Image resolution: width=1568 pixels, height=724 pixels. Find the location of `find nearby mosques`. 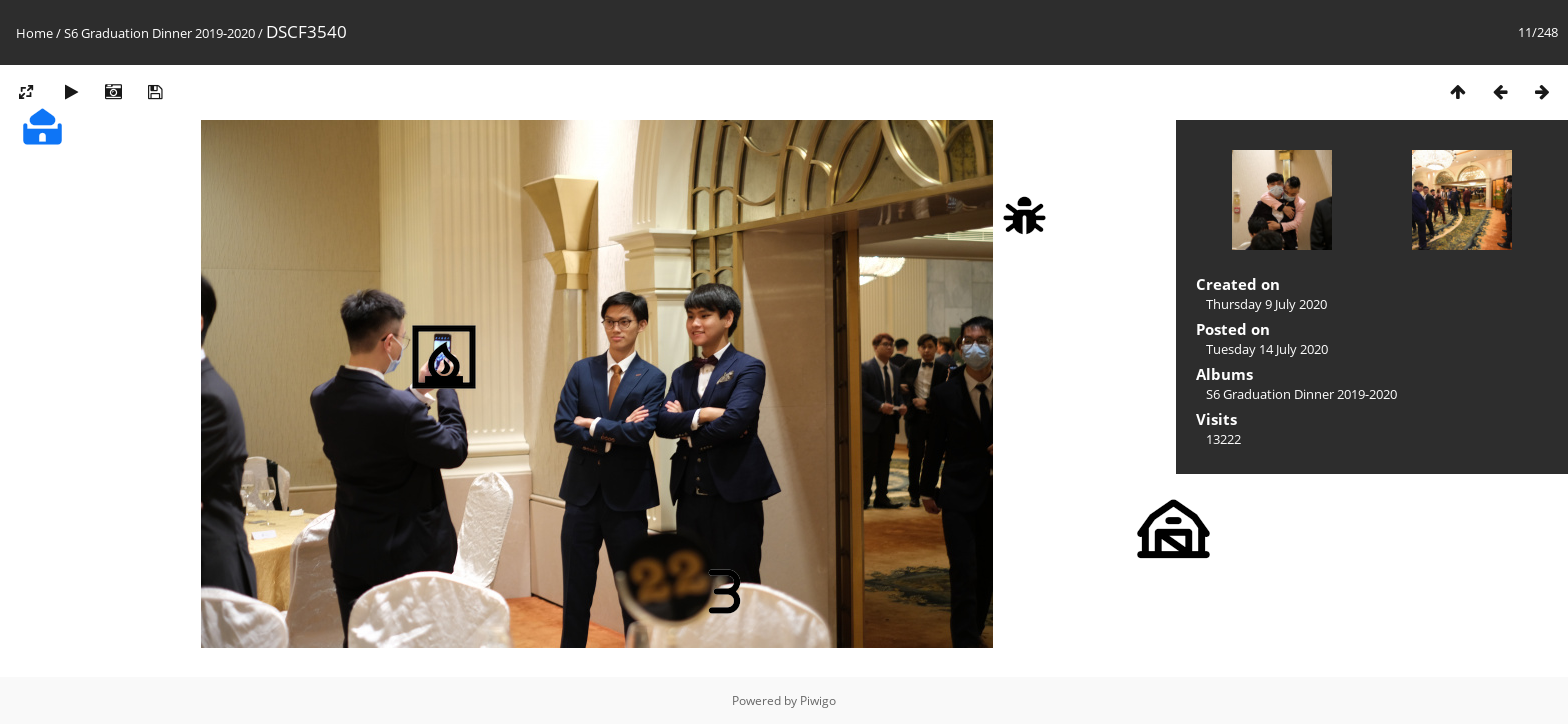

find nearby mosques is located at coordinates (42, 127).